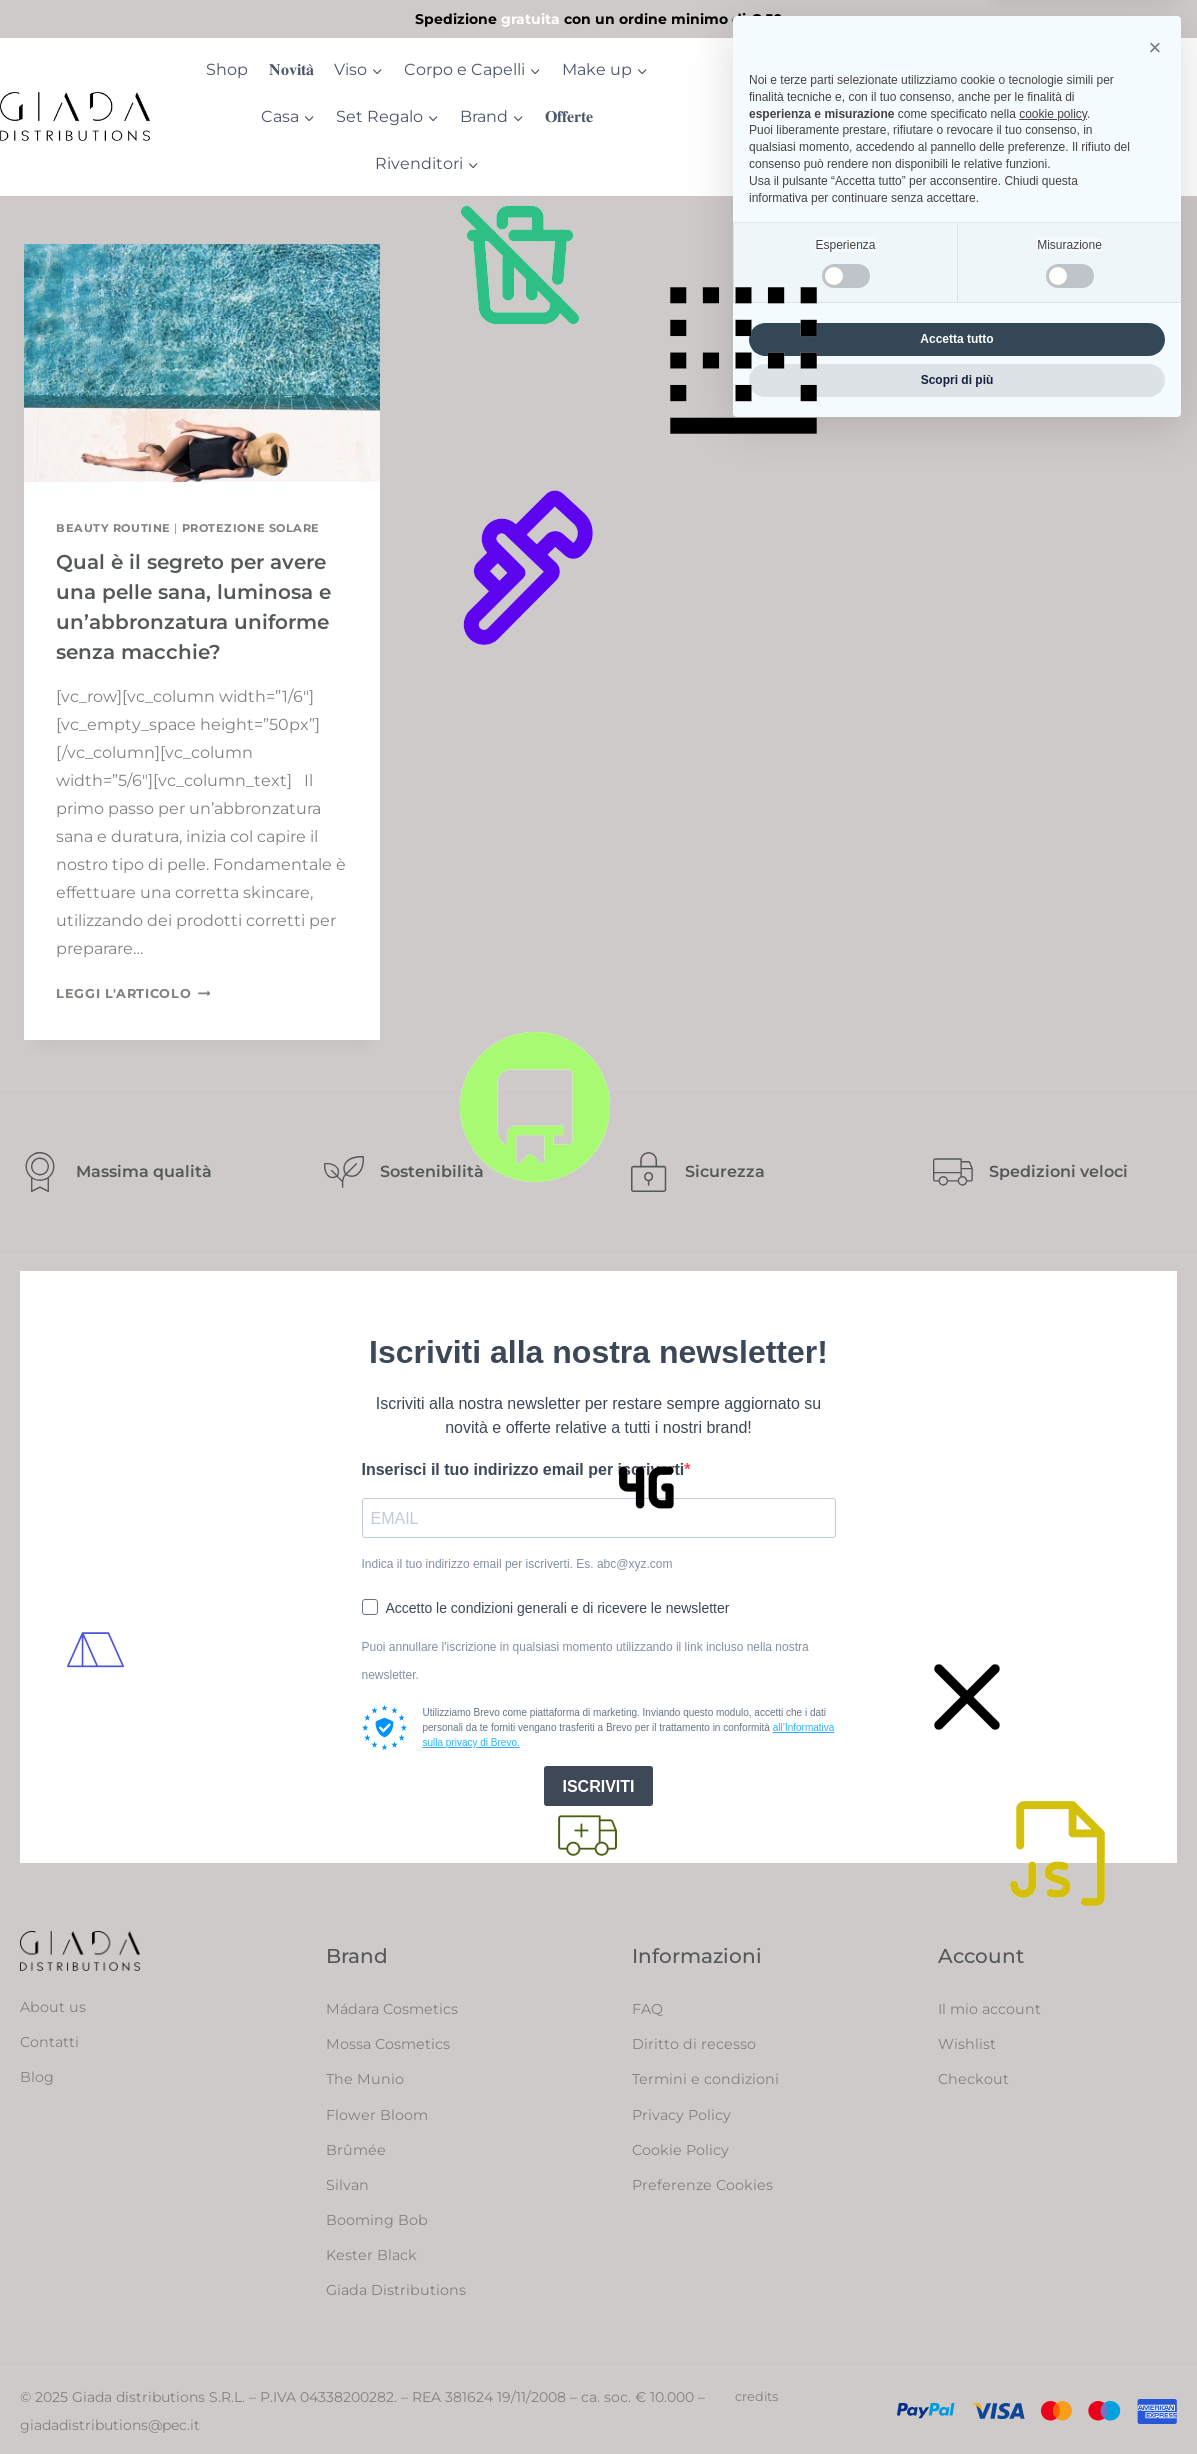 Image resolution: width=1197 pixels, height=2454 pixels. I want to click on indicates 4G cellular network connectivity, so click(648, 1487).